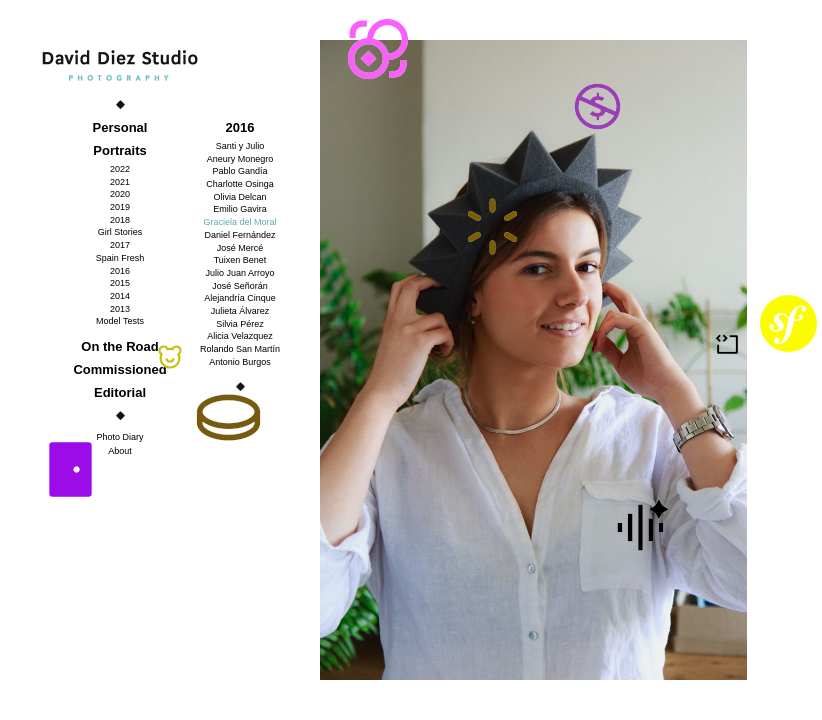  I want to click on loading content in progress, so click(492, 226).